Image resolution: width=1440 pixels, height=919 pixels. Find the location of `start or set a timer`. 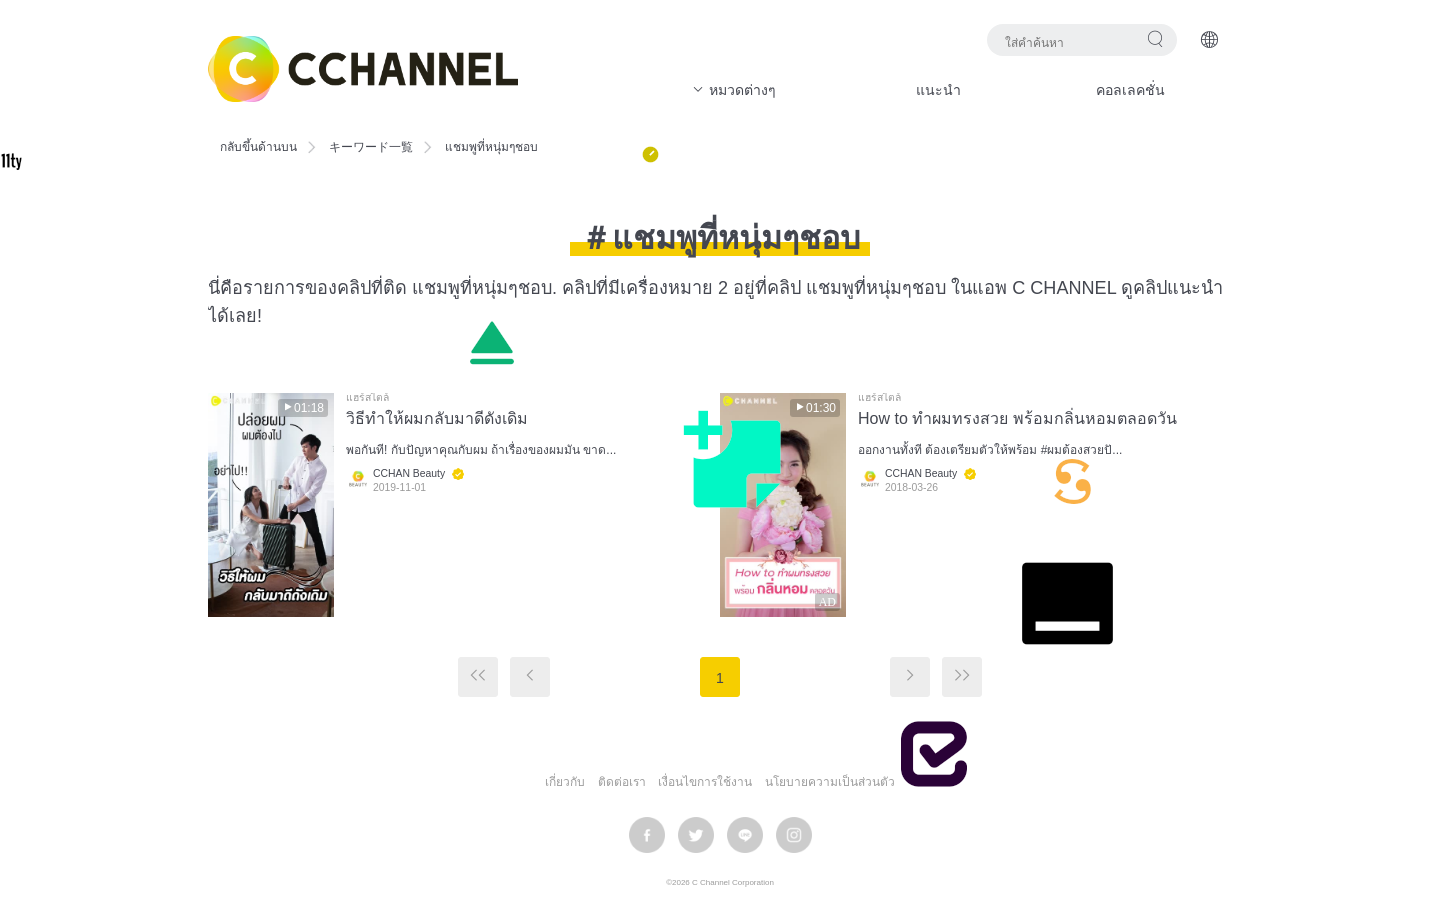

start or set a timer is located at coordinates (650, 154).